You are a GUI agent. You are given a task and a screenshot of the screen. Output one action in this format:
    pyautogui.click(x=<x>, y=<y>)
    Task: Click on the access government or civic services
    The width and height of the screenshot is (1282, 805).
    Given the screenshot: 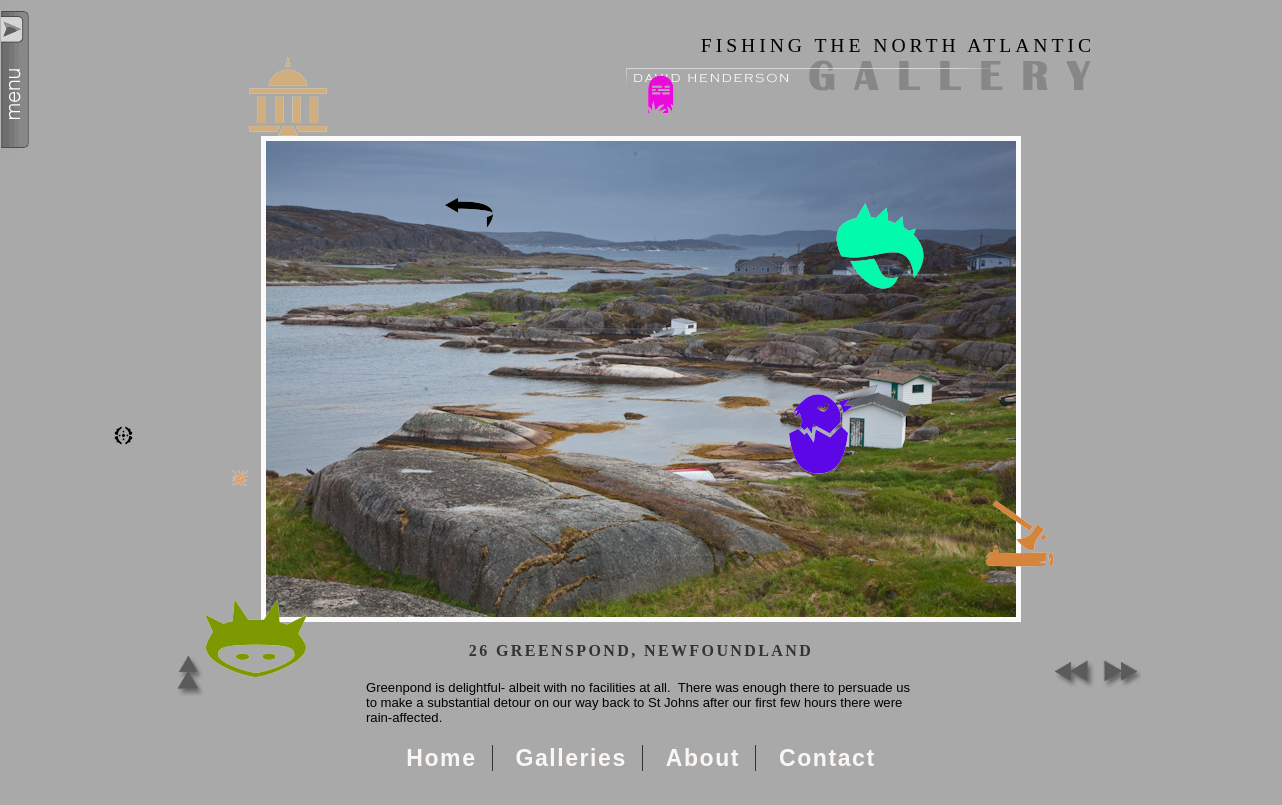 What is the action you would take?
    pyautogui.click(x=288, y=96)
    